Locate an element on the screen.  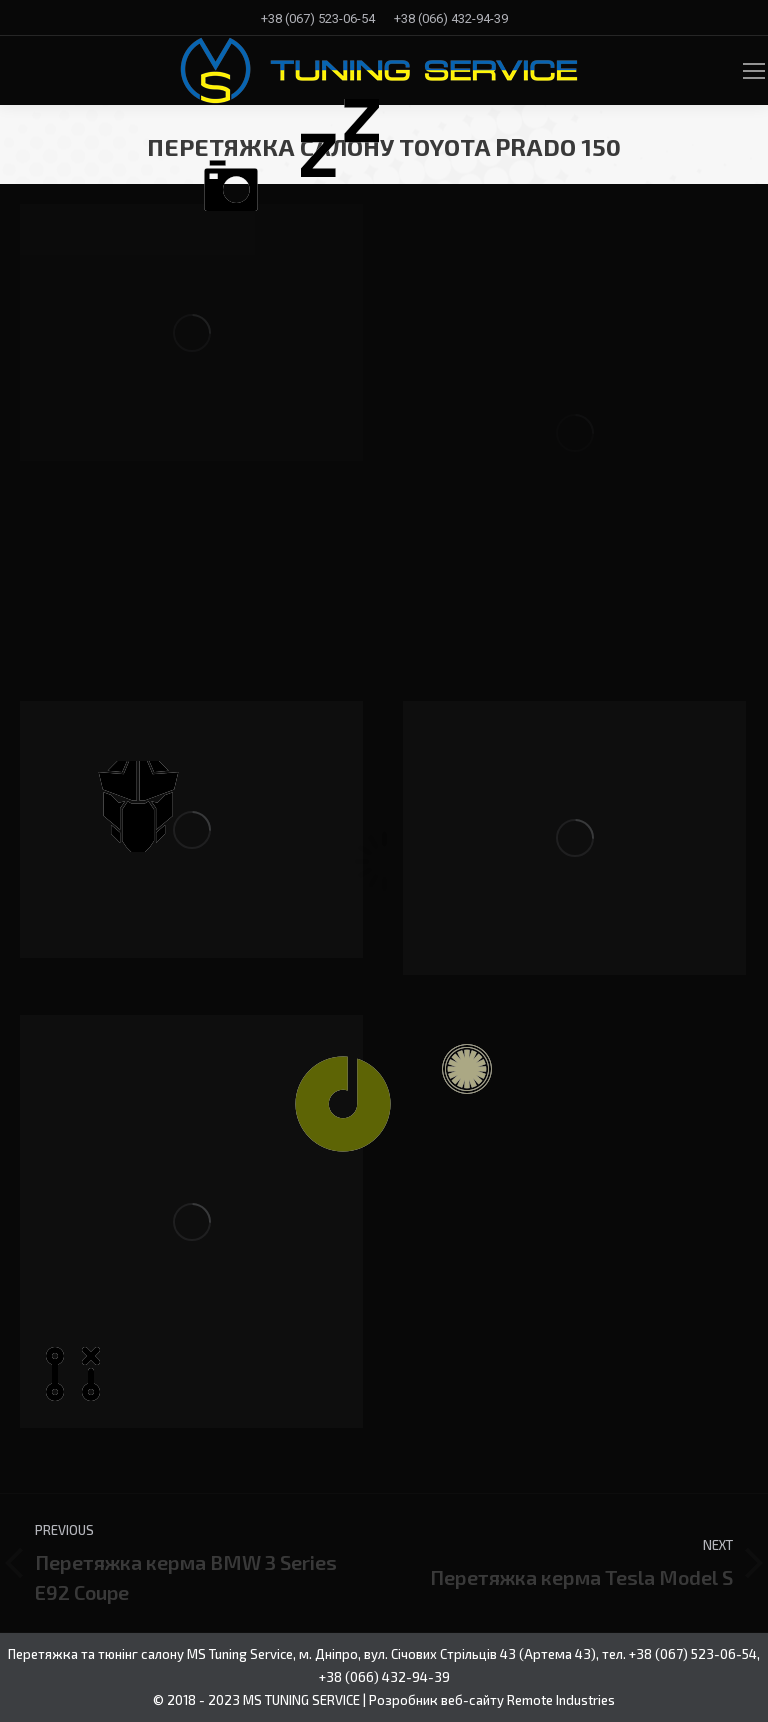
indicates sleep or rest mode is located at coordinates (340, 138).